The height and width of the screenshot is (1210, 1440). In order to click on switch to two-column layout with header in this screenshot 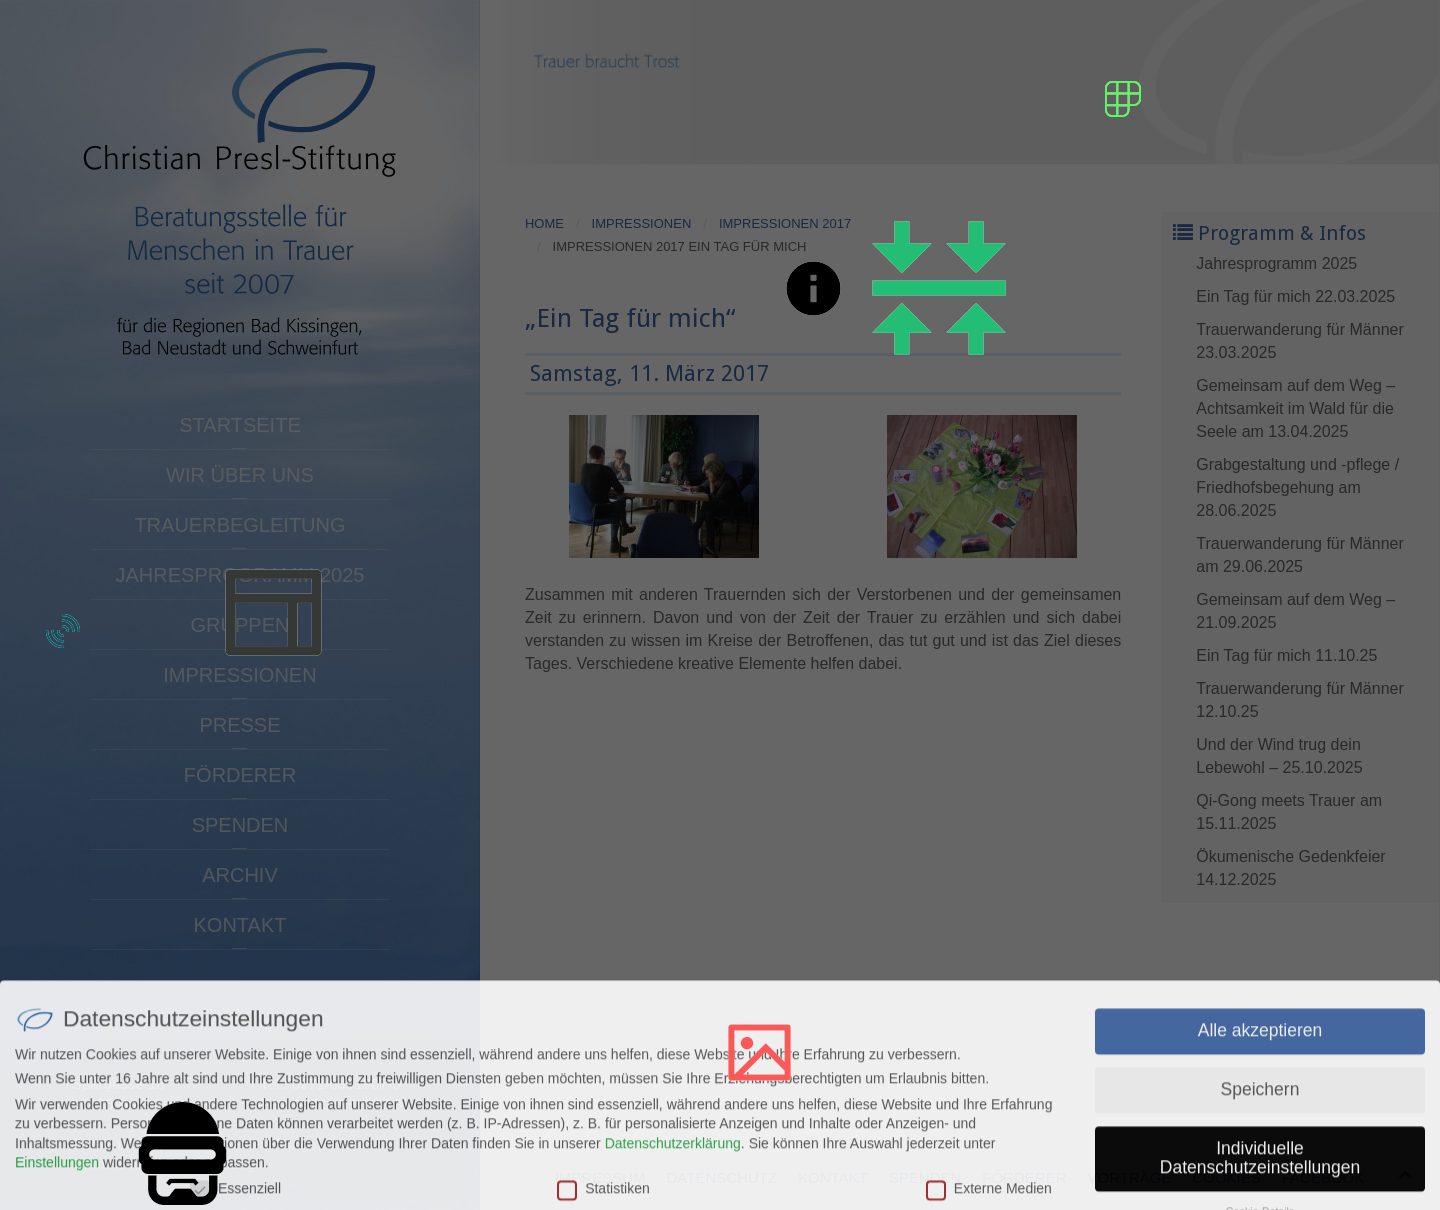, I will do `click(273, 612)`.